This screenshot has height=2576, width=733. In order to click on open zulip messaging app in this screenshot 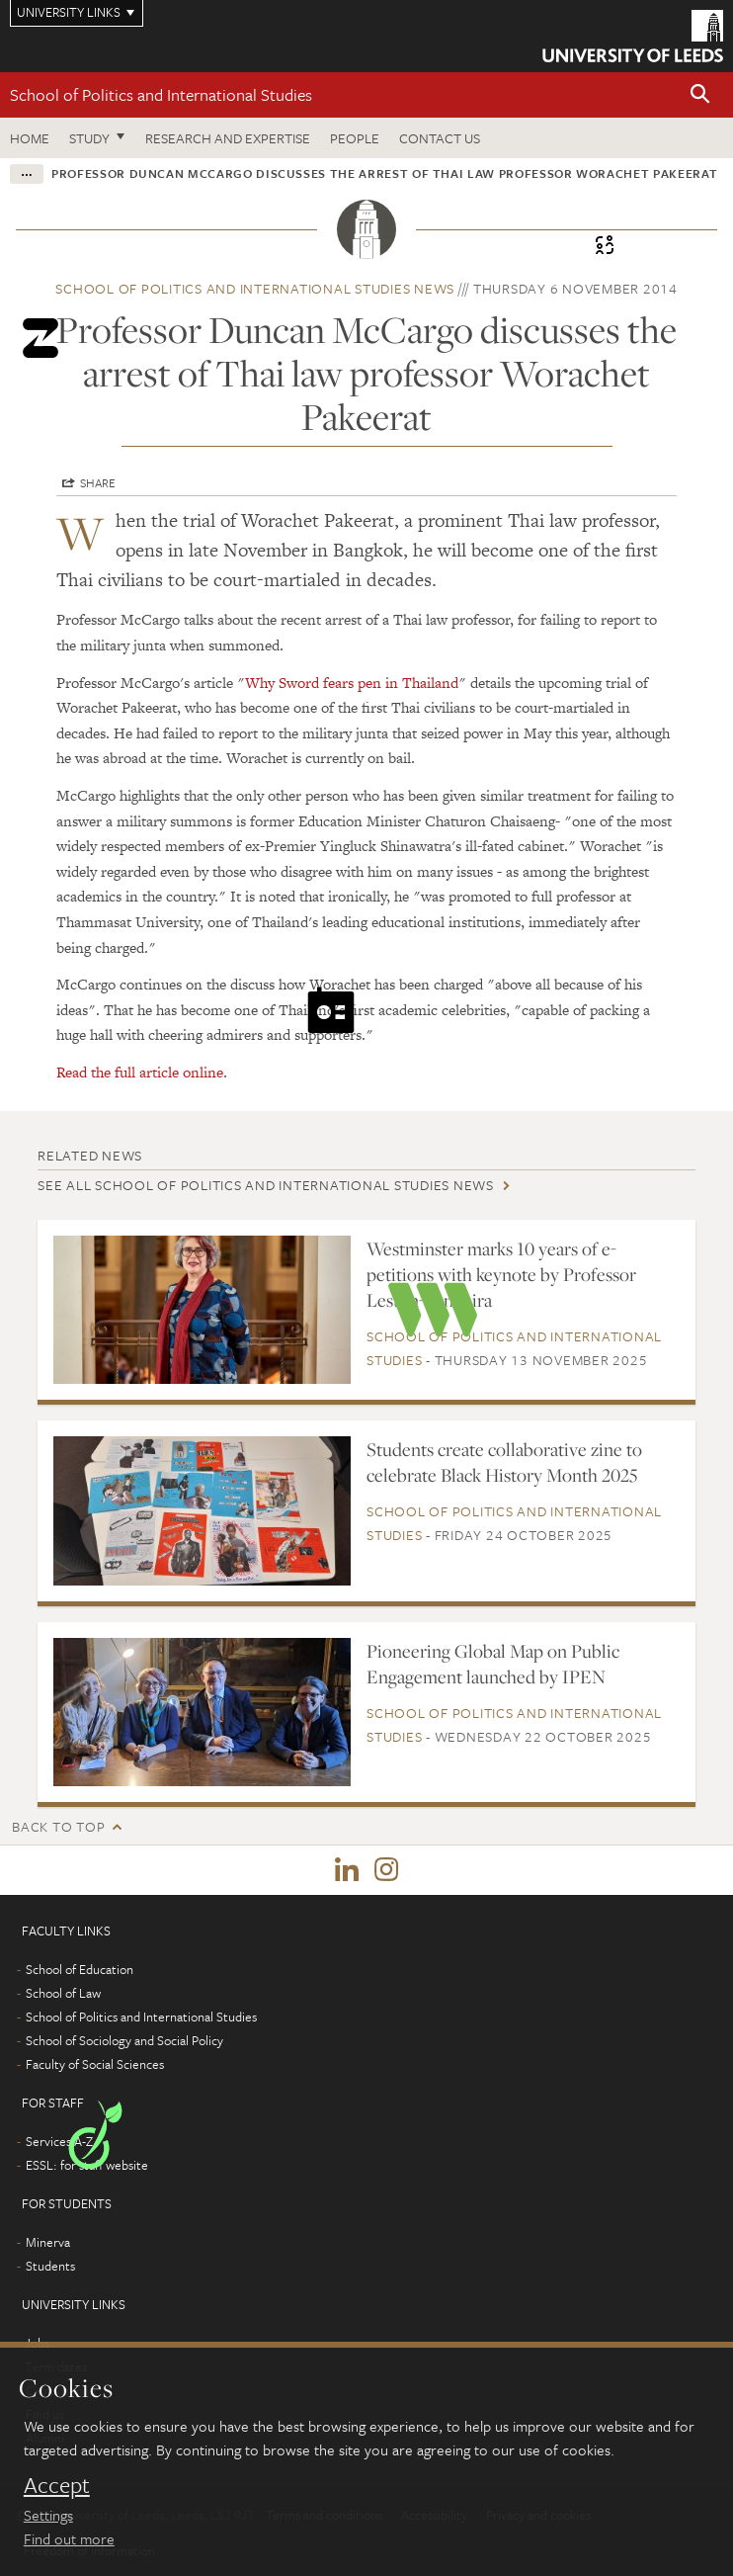, I will do `click(41, 338)`.